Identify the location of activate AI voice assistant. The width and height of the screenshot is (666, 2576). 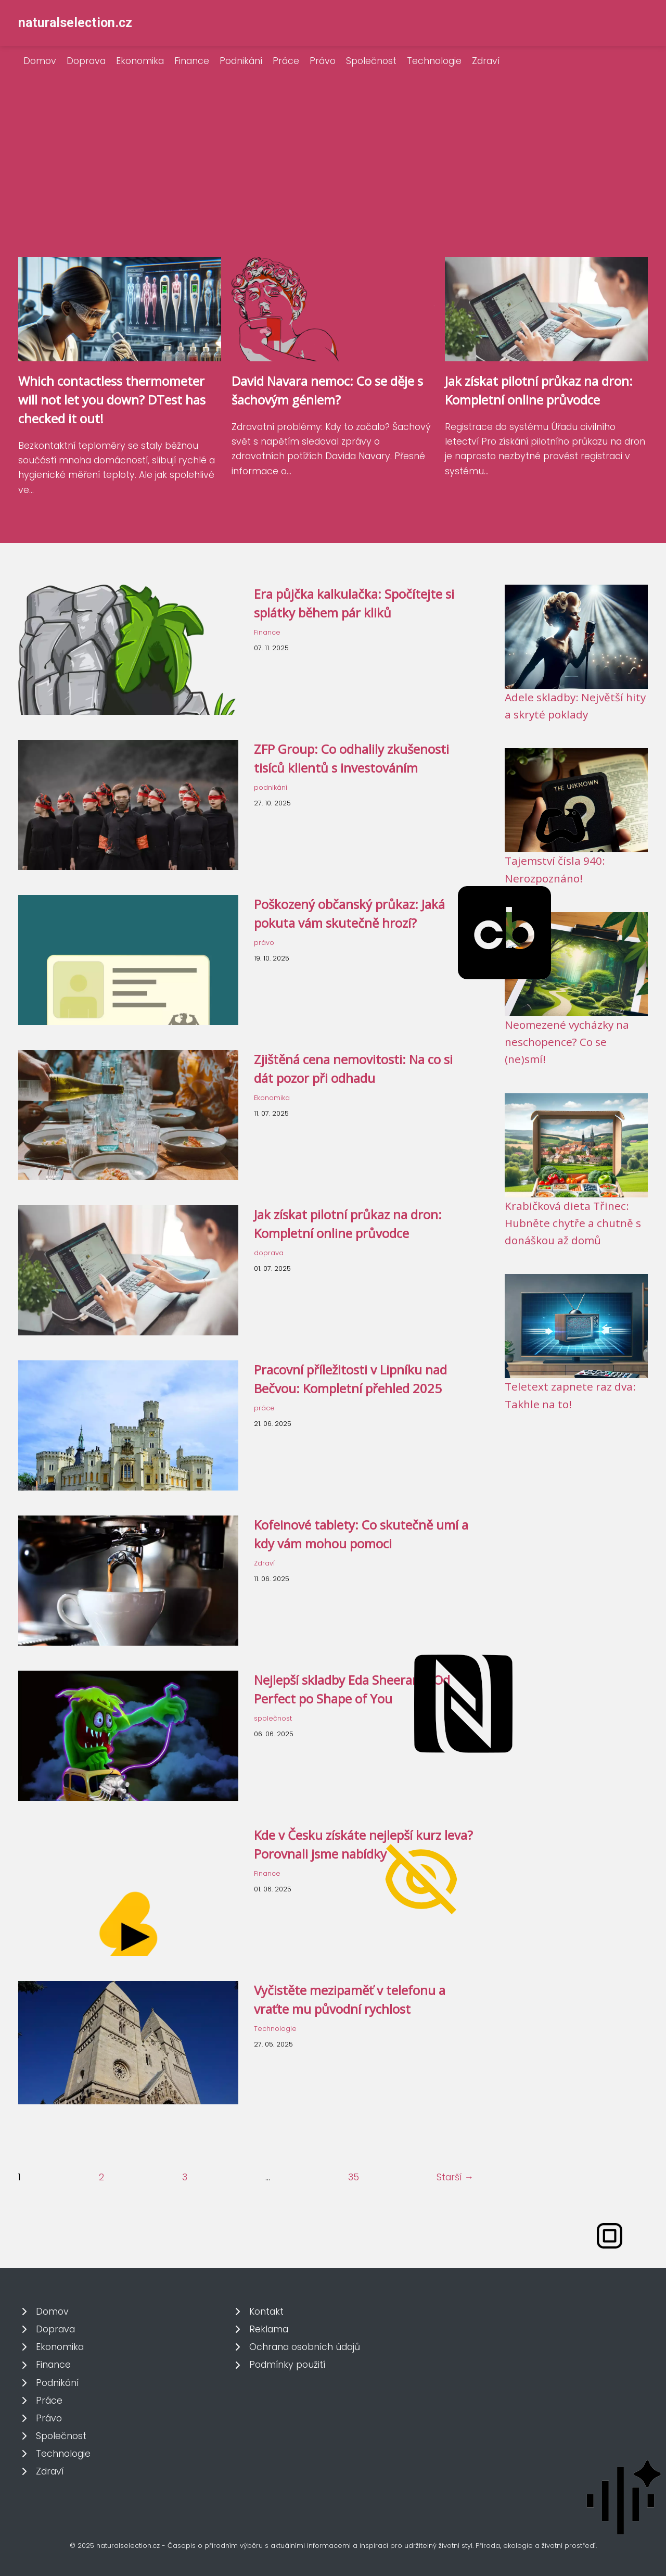
(620, 2501).